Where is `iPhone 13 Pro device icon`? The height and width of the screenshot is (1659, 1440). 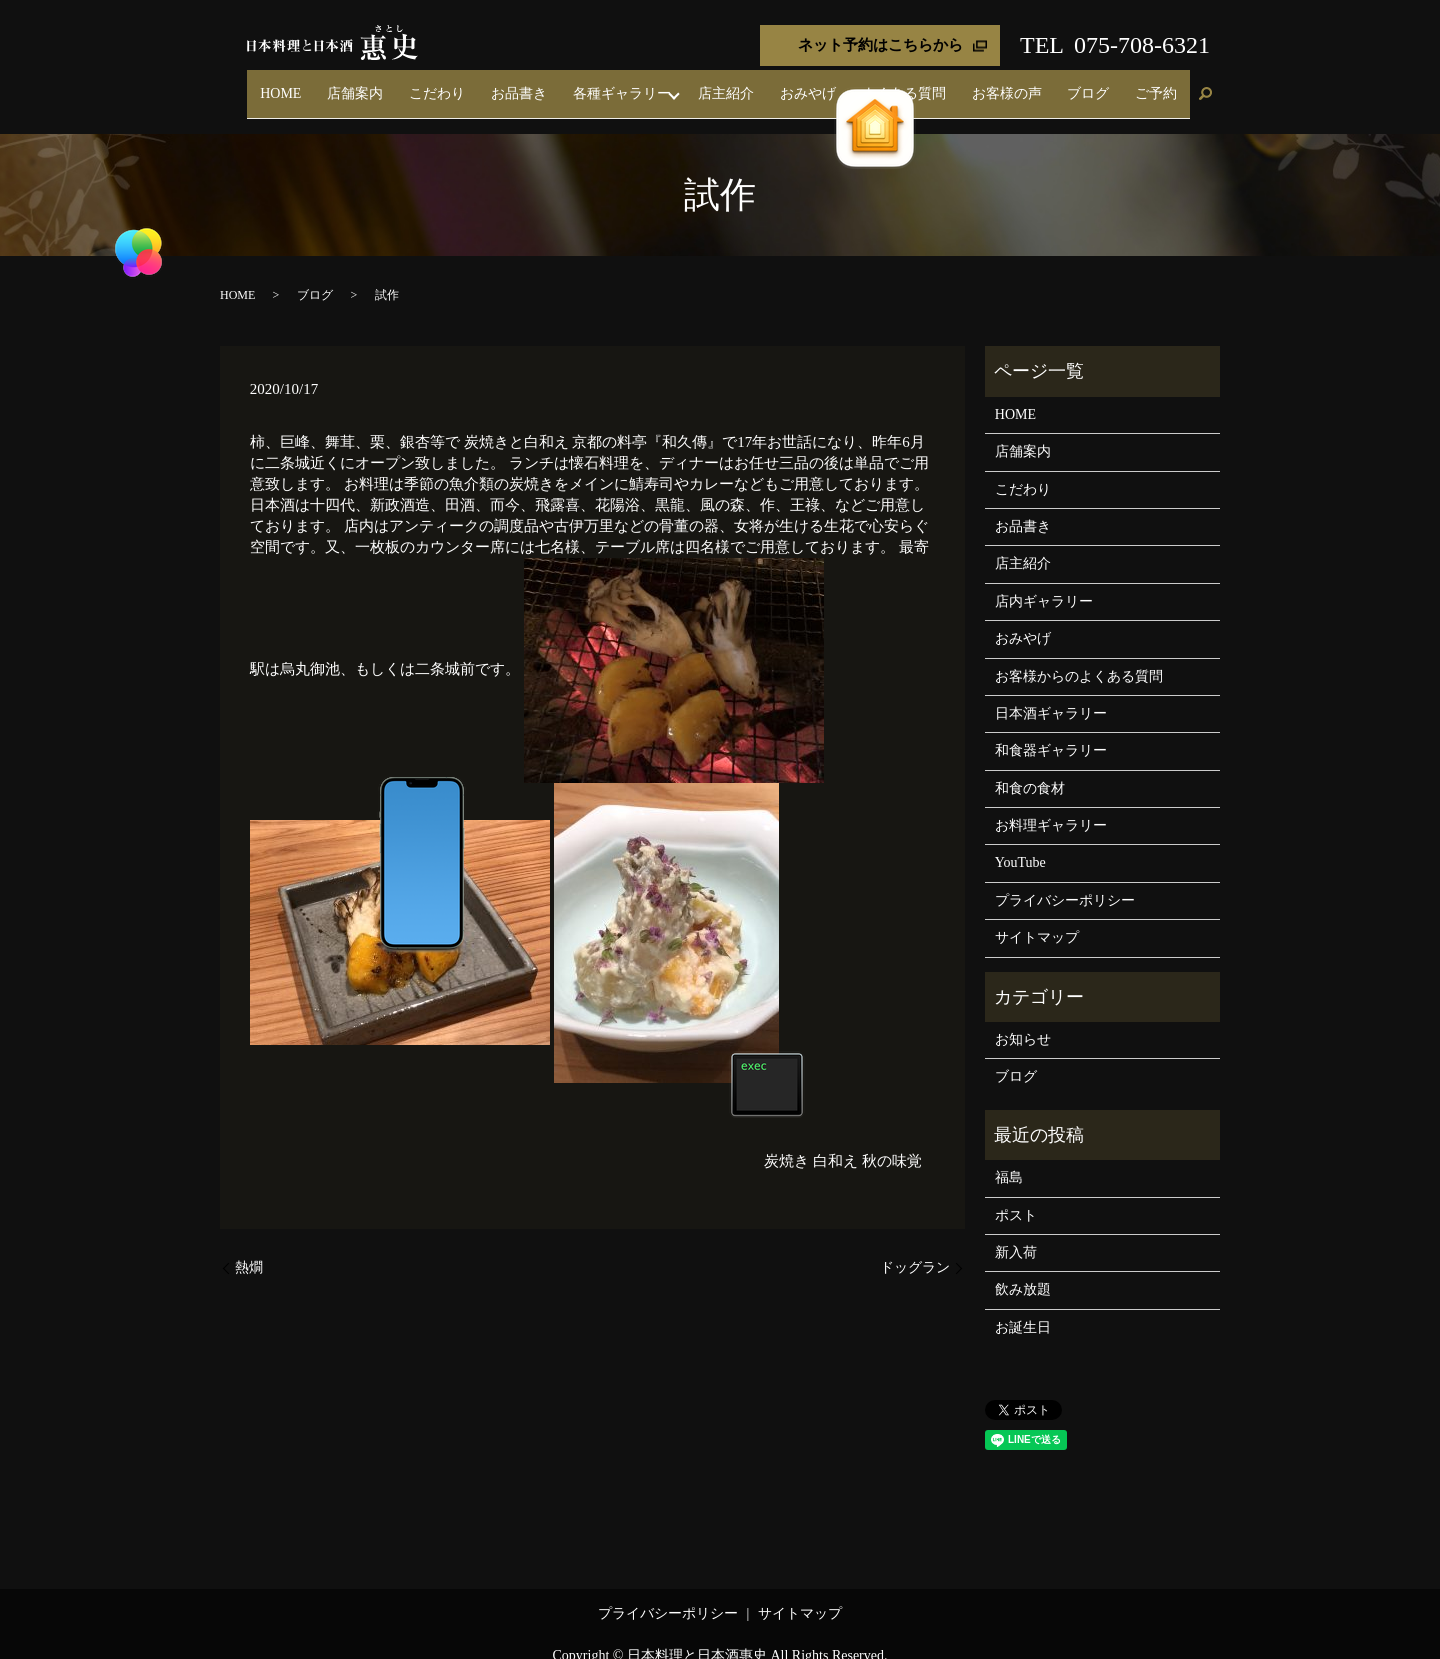 iPhone 13 Pro device icon is located at coordinates (422, 866).